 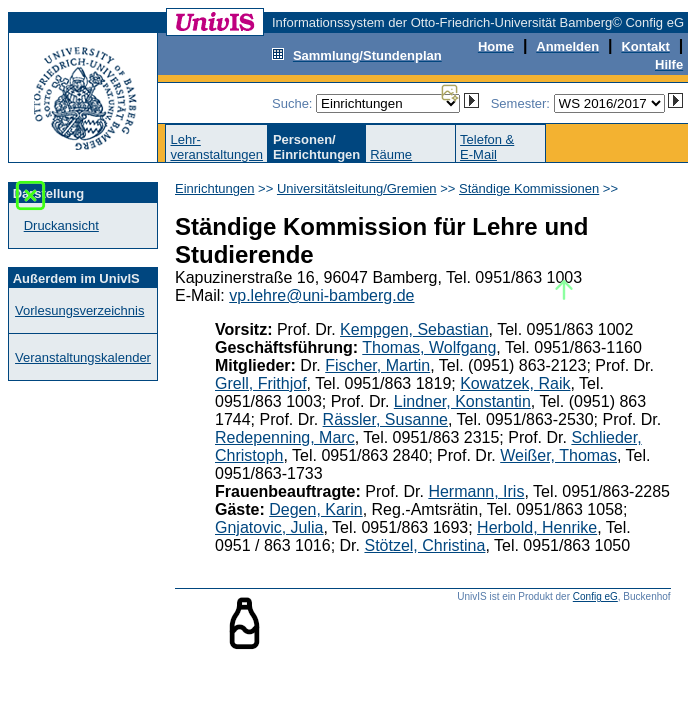 I want to click on view beverage or drink options, so click(x=244, y=624).